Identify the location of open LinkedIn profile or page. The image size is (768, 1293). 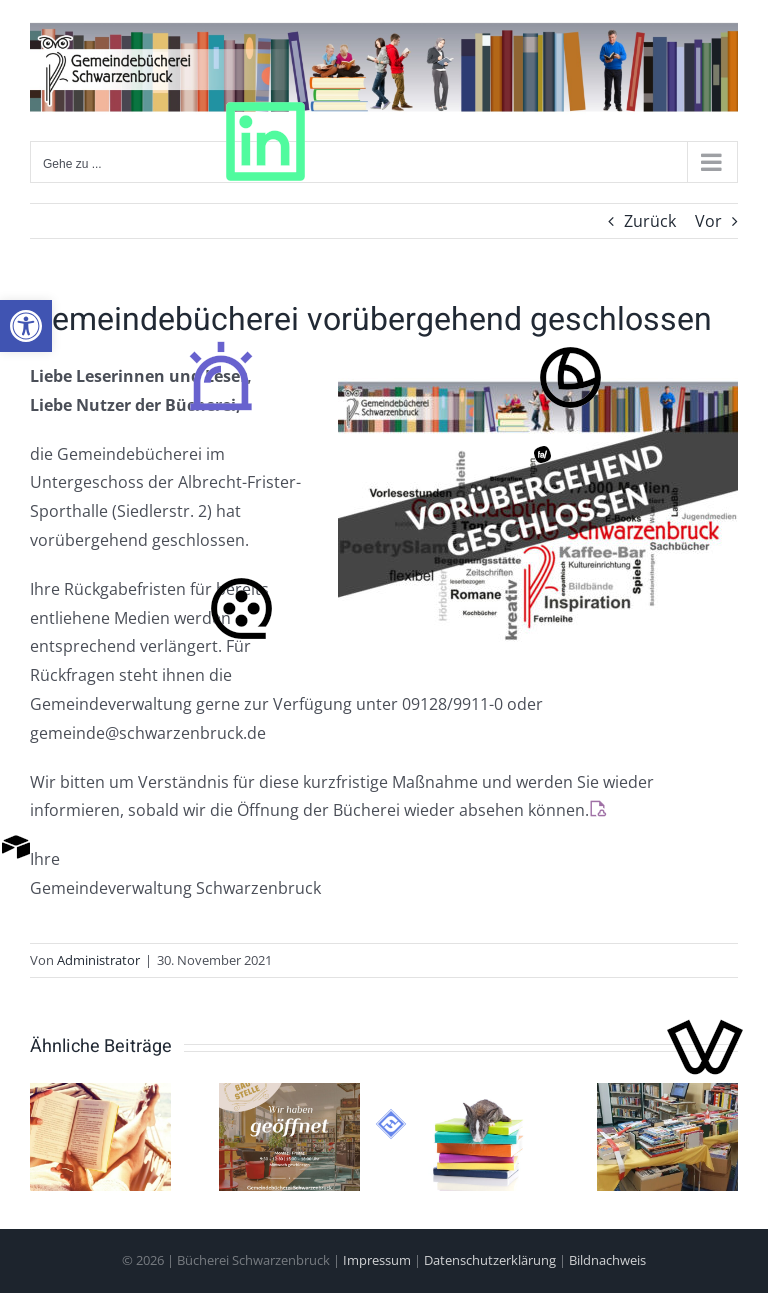
(265, 141).